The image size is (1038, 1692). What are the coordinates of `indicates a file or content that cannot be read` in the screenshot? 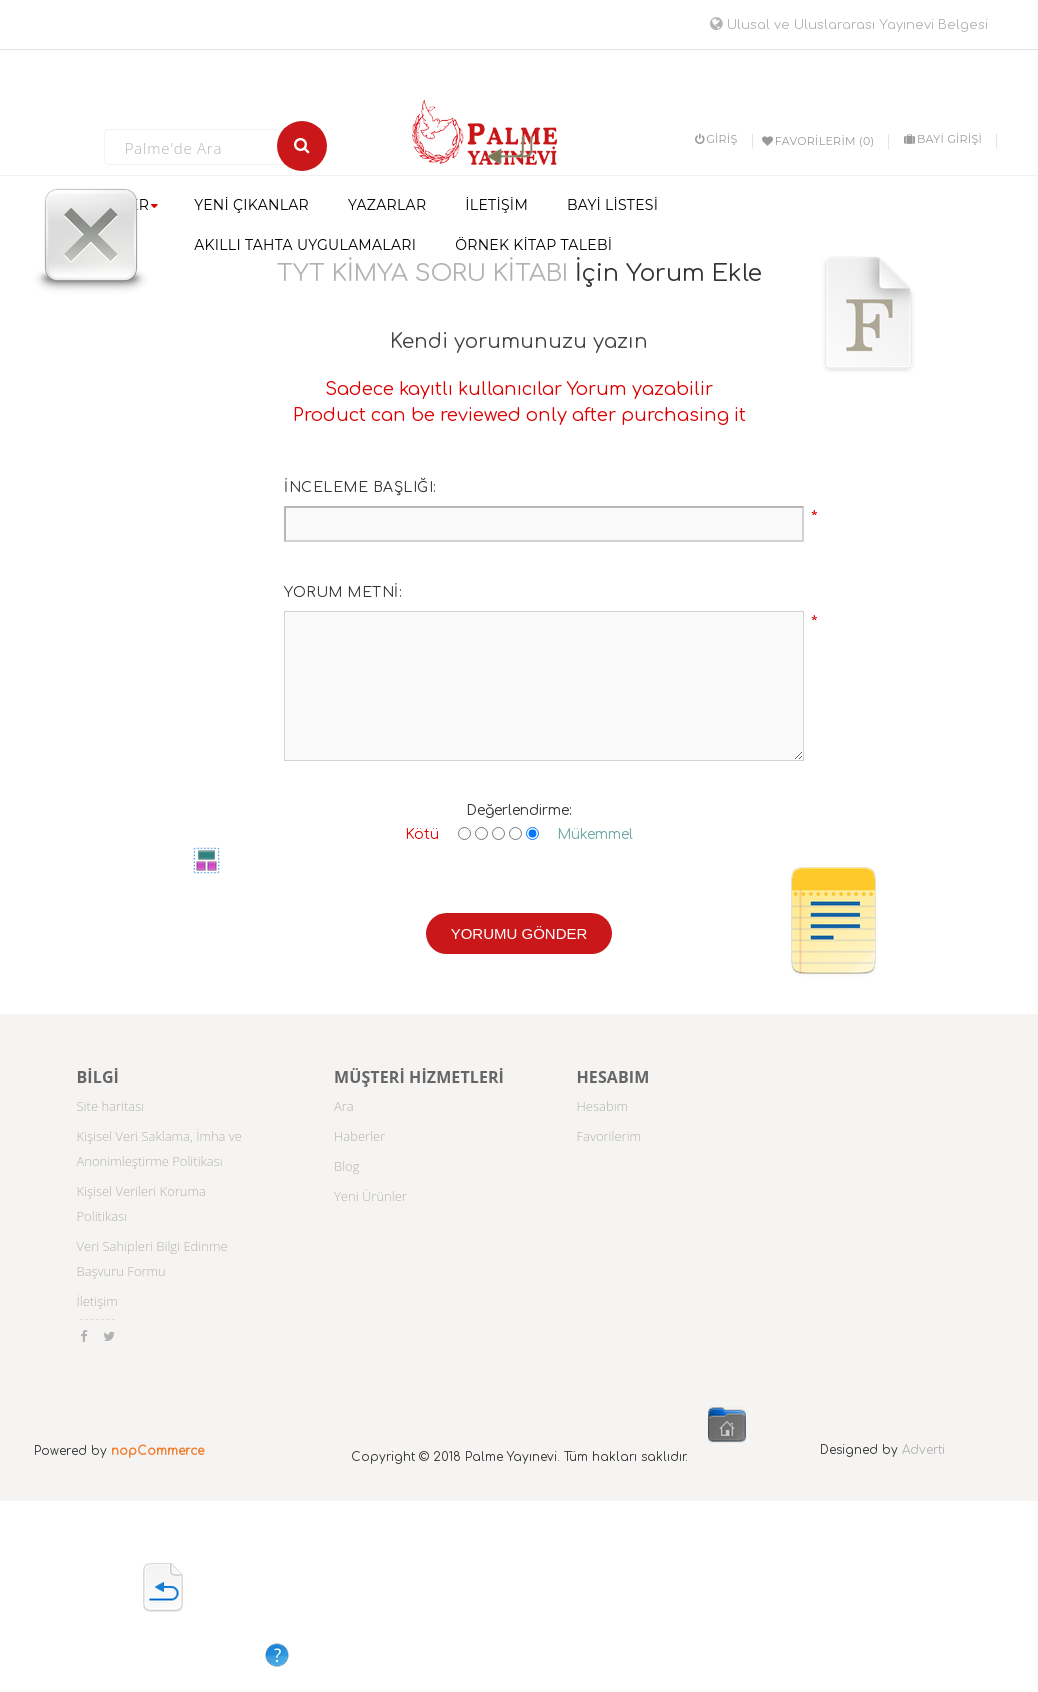 It's located at (92, 240).